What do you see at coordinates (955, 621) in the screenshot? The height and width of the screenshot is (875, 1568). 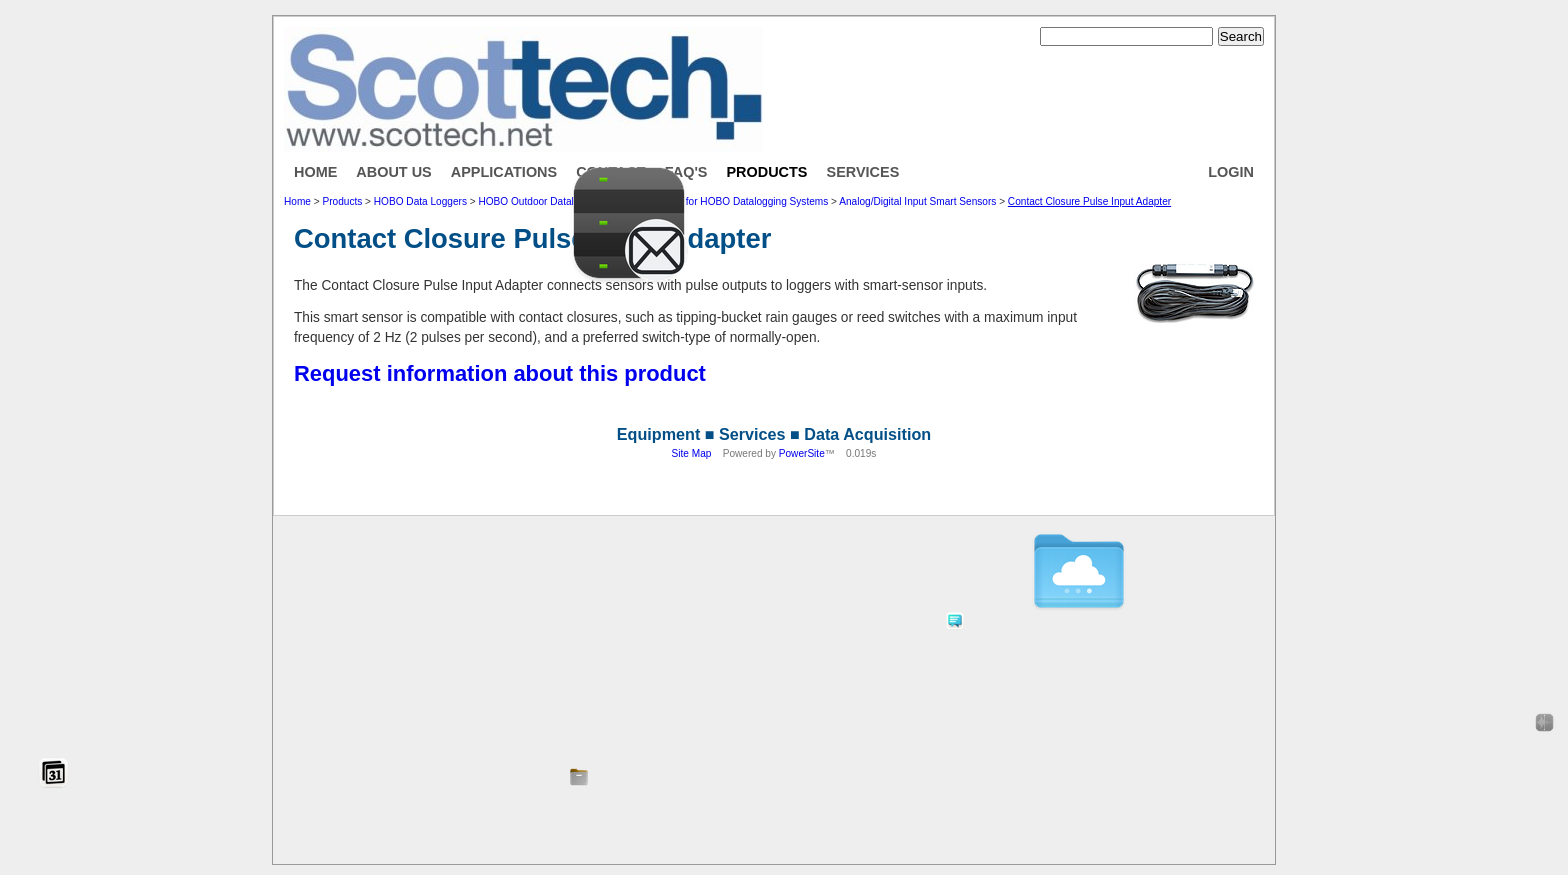 I see `open neochat messaging app` at bounding box center [955, 621].